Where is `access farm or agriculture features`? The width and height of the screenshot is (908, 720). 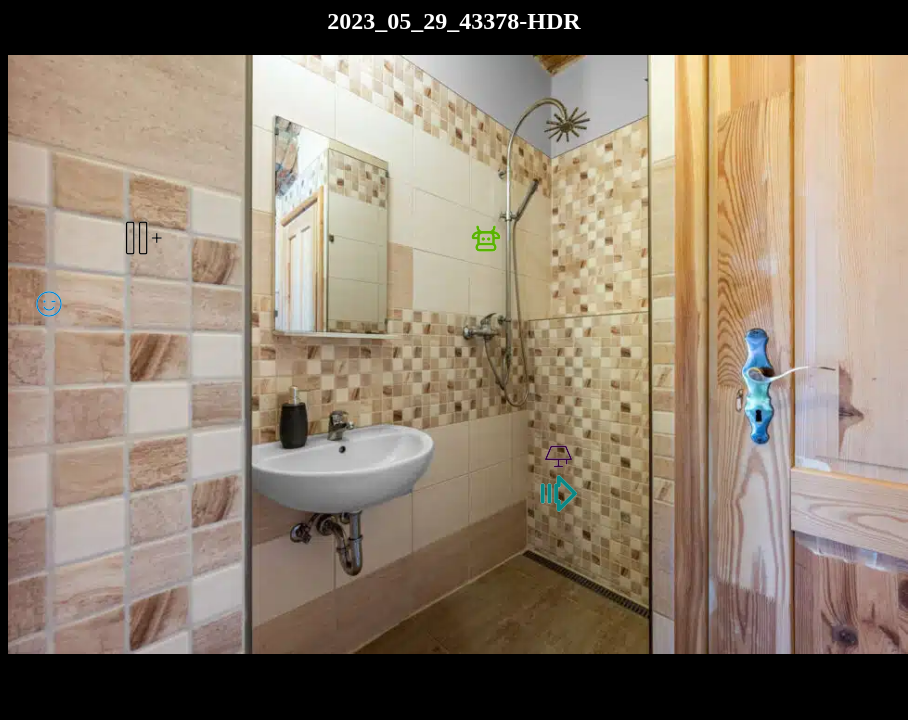
access farm or agriculture features is located at coordinates (486, 239).